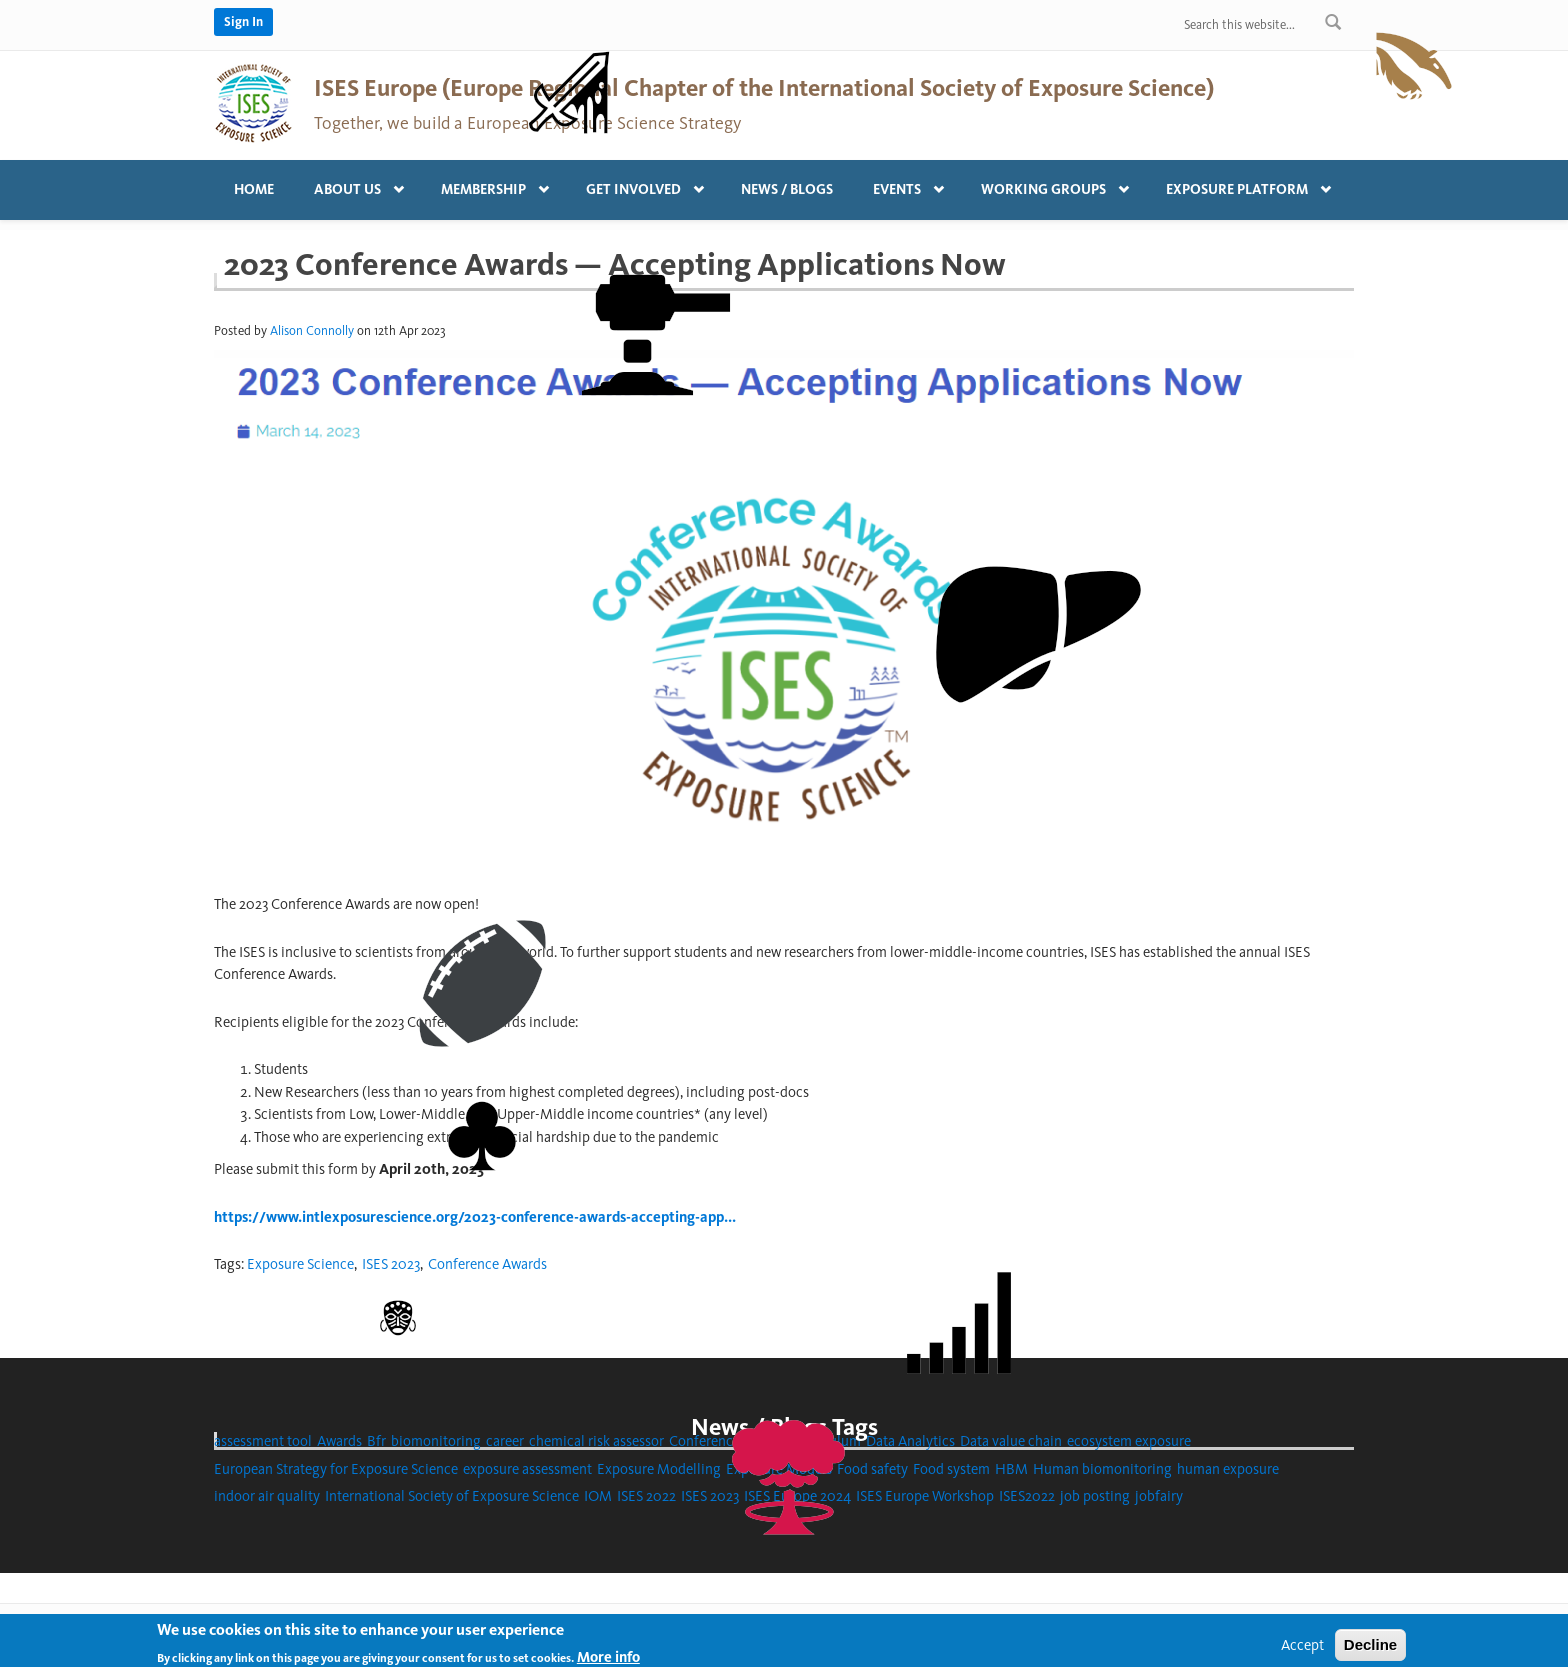 This screenshot has width=1568, height=1667. I want to click on indicates a critical hit or bleeding damage effect, so click(568, 91).